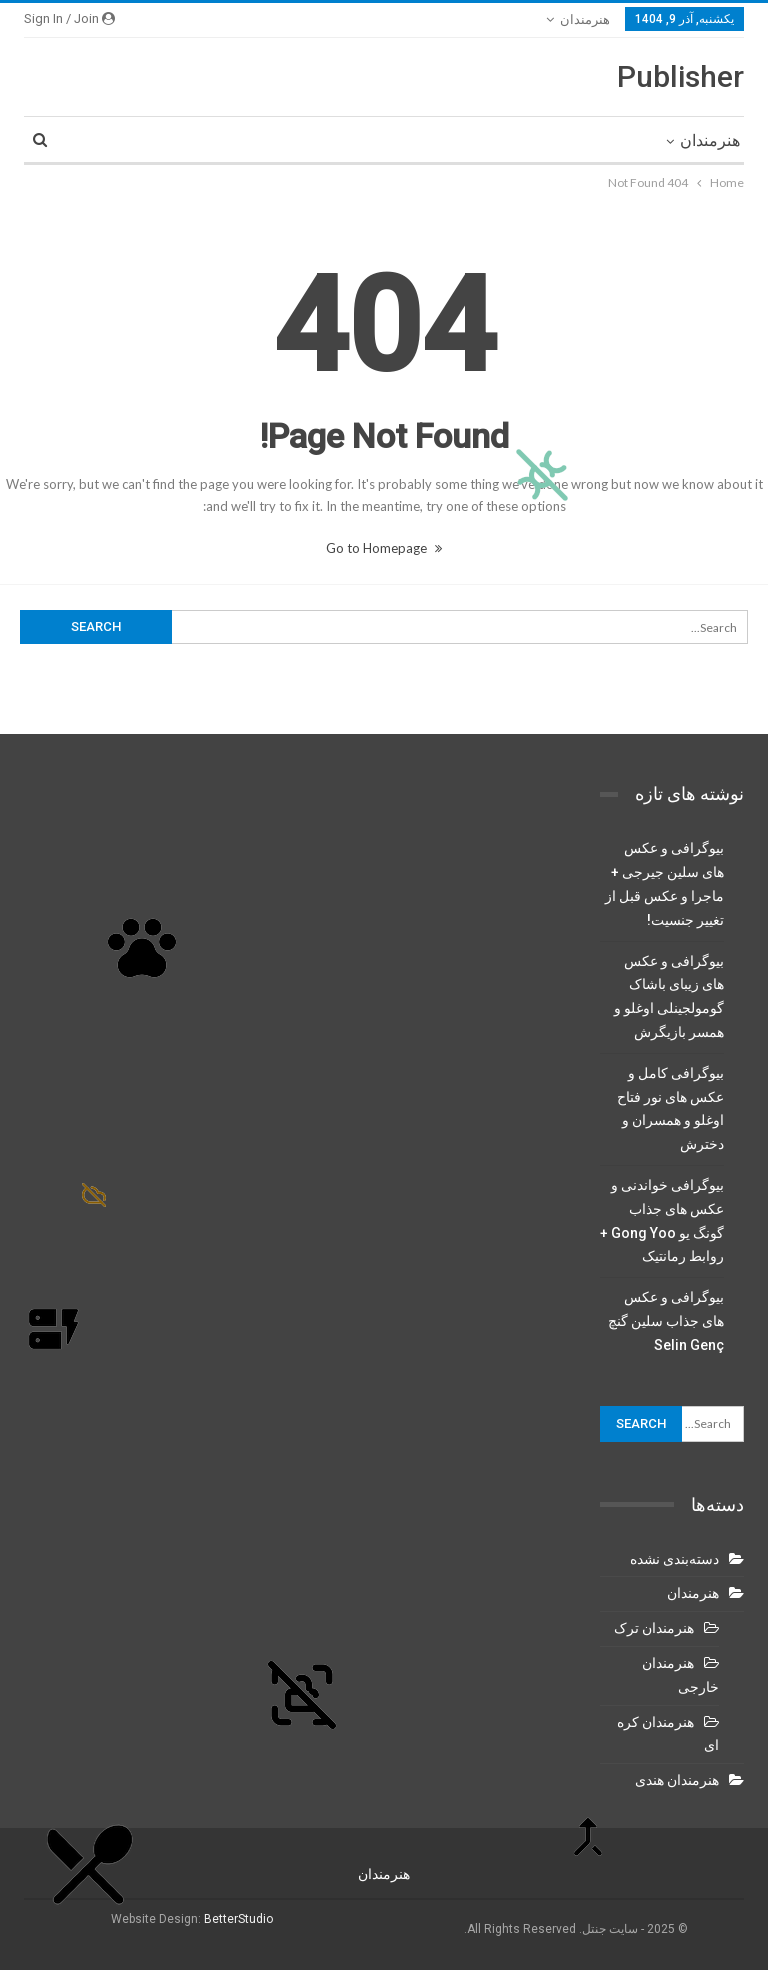 The image size is (768, 1970). Describe the element at coordinates (142, 948) in the screenshot. I see `access pet-related features or settings` at that location.